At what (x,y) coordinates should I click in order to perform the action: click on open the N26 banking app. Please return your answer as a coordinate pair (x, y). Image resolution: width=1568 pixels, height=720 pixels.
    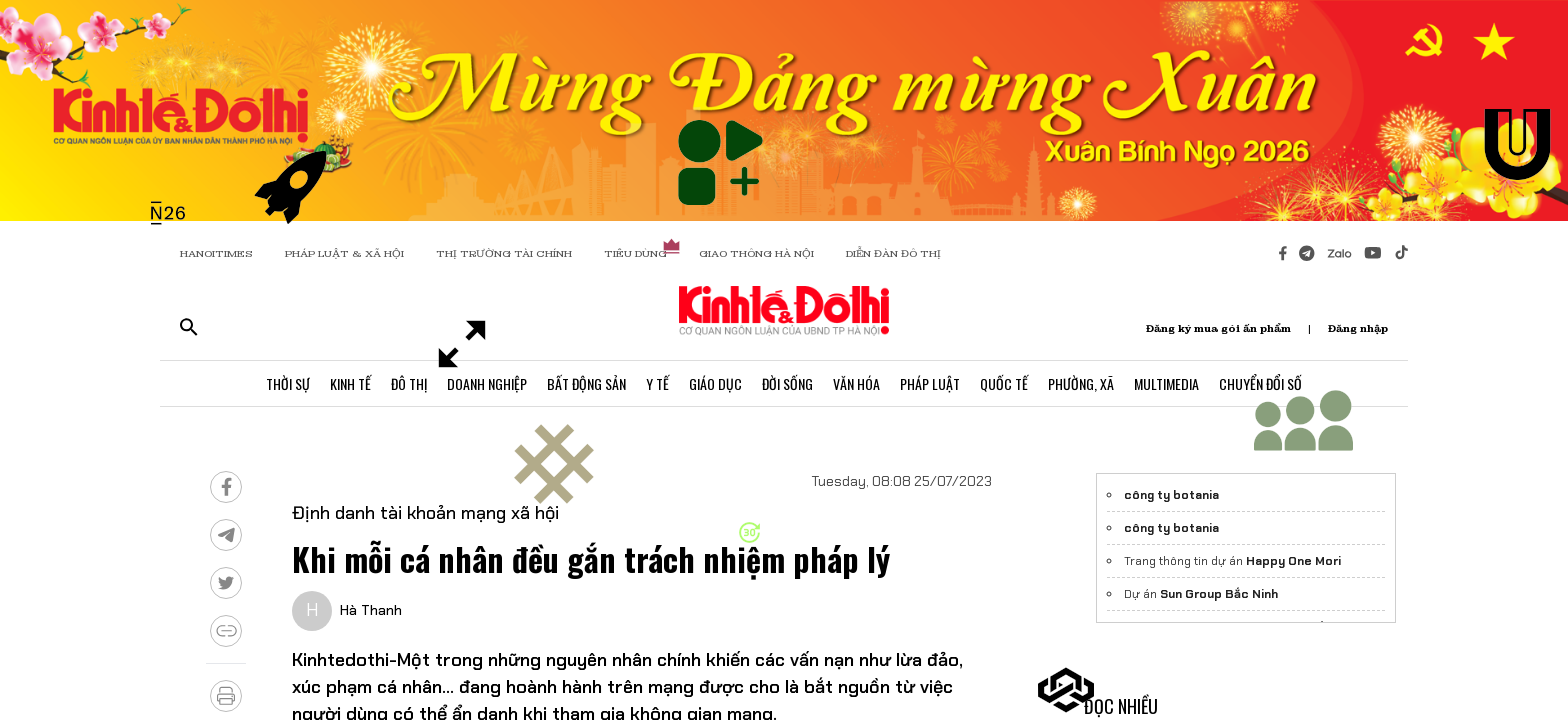
    Looking at the image, I should click on (168, 213).